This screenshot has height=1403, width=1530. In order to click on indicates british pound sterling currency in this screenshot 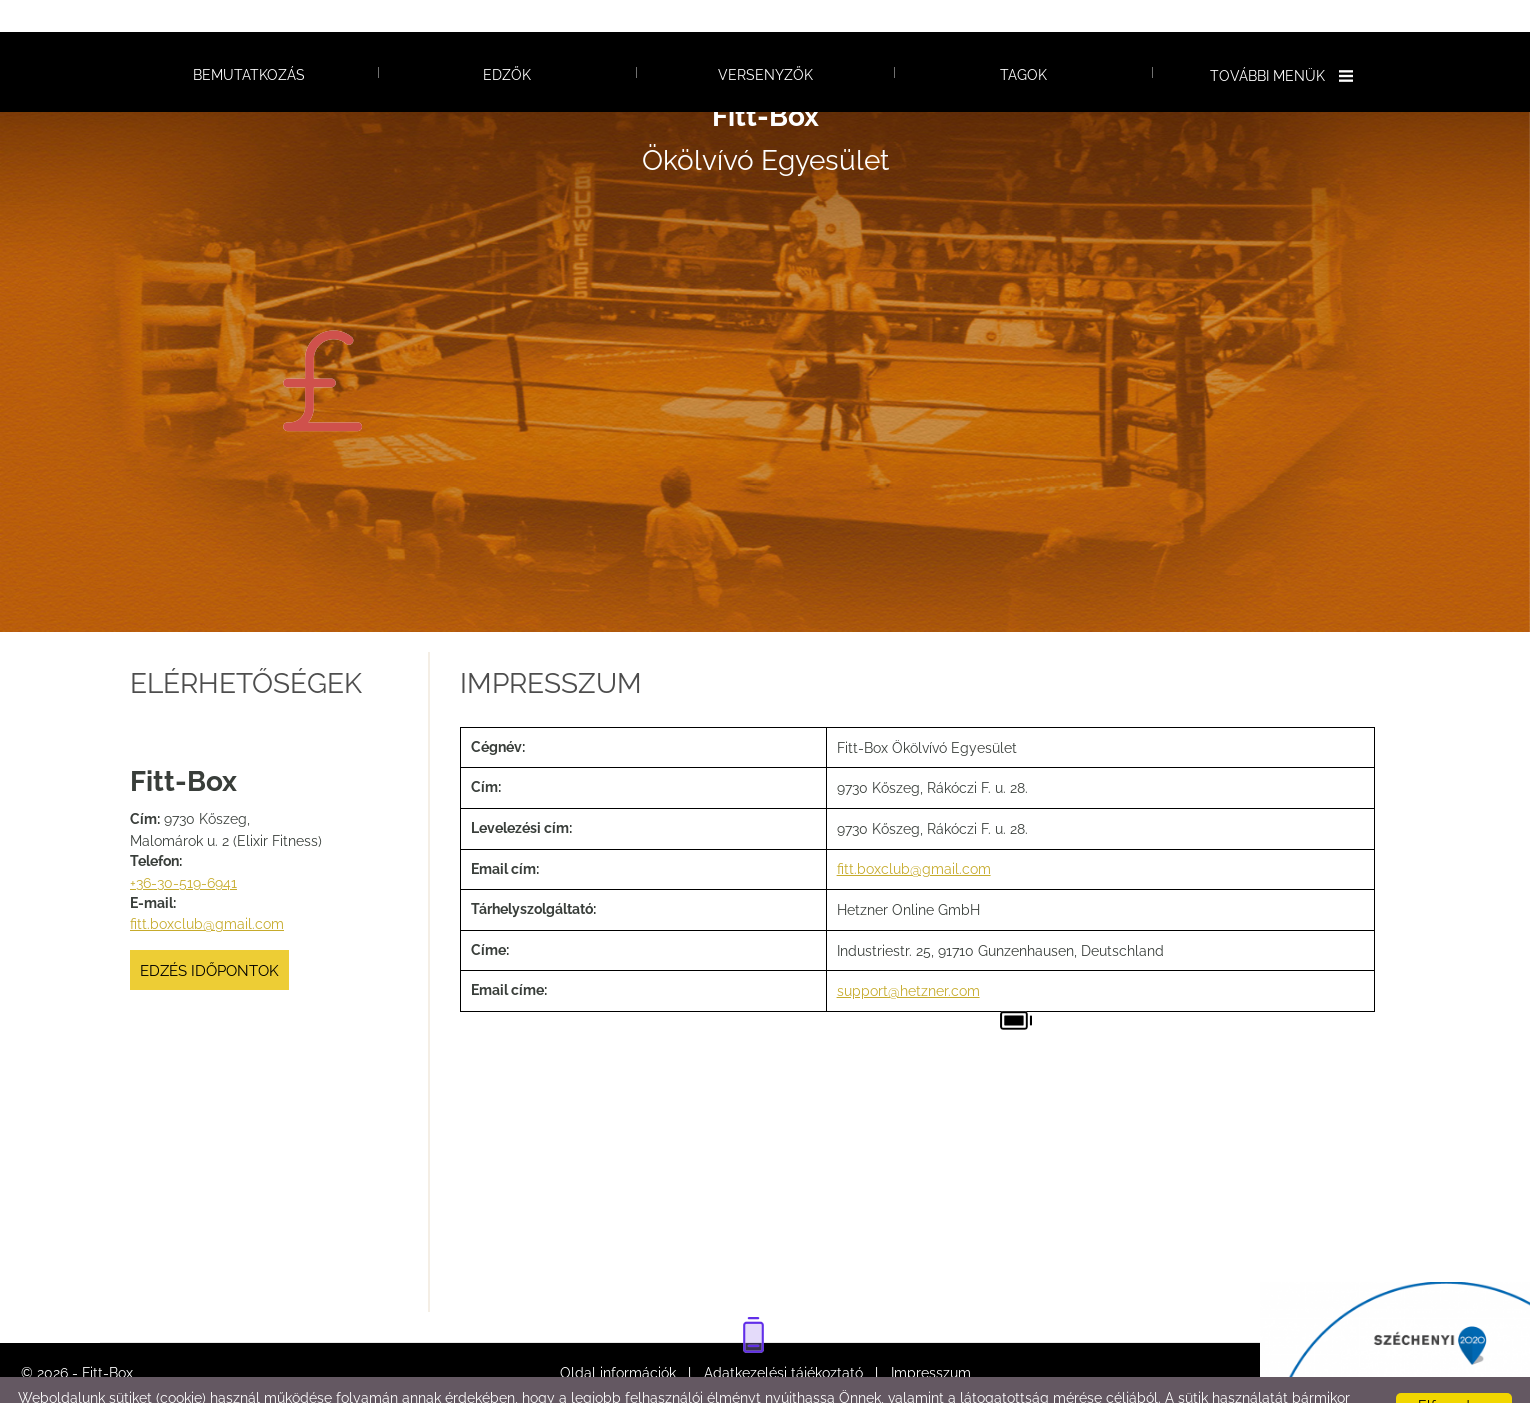, I will do `click(327, 383)`.